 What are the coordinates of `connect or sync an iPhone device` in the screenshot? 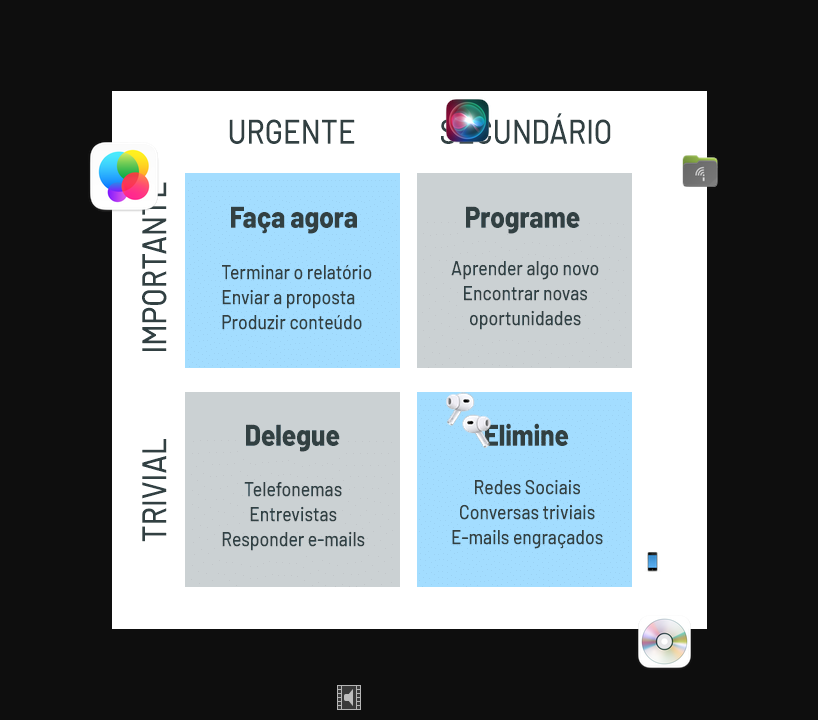 It's located at (652, 561).